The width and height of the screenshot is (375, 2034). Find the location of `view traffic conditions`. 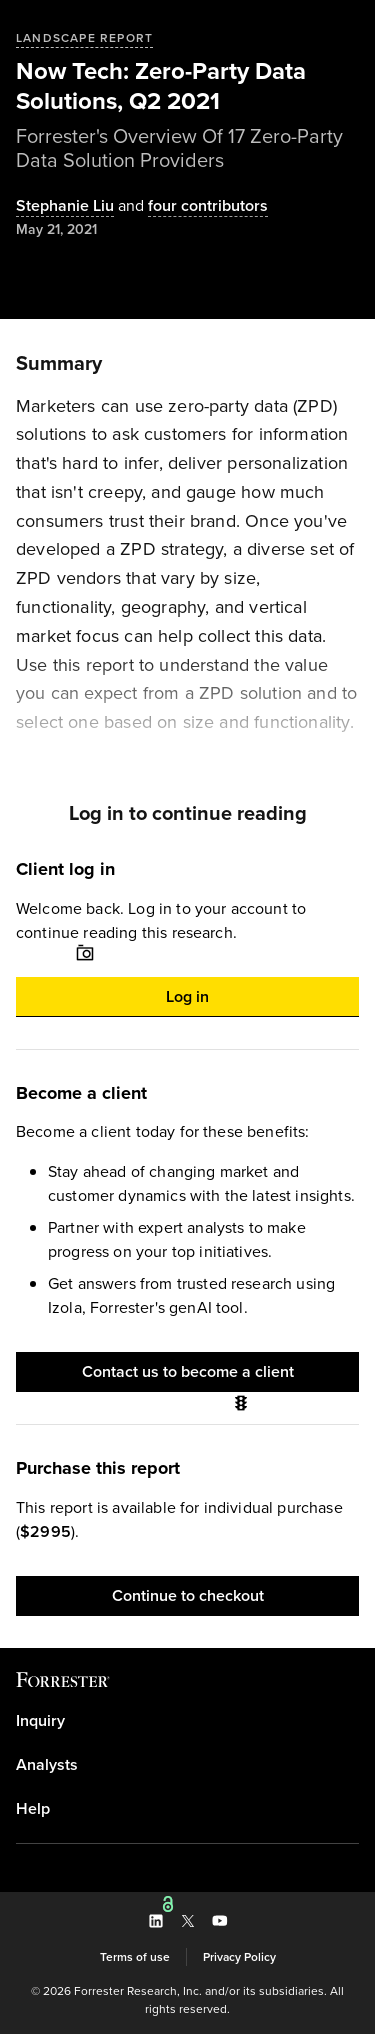

view traffic conditions is located at coordinates (241, 1403).